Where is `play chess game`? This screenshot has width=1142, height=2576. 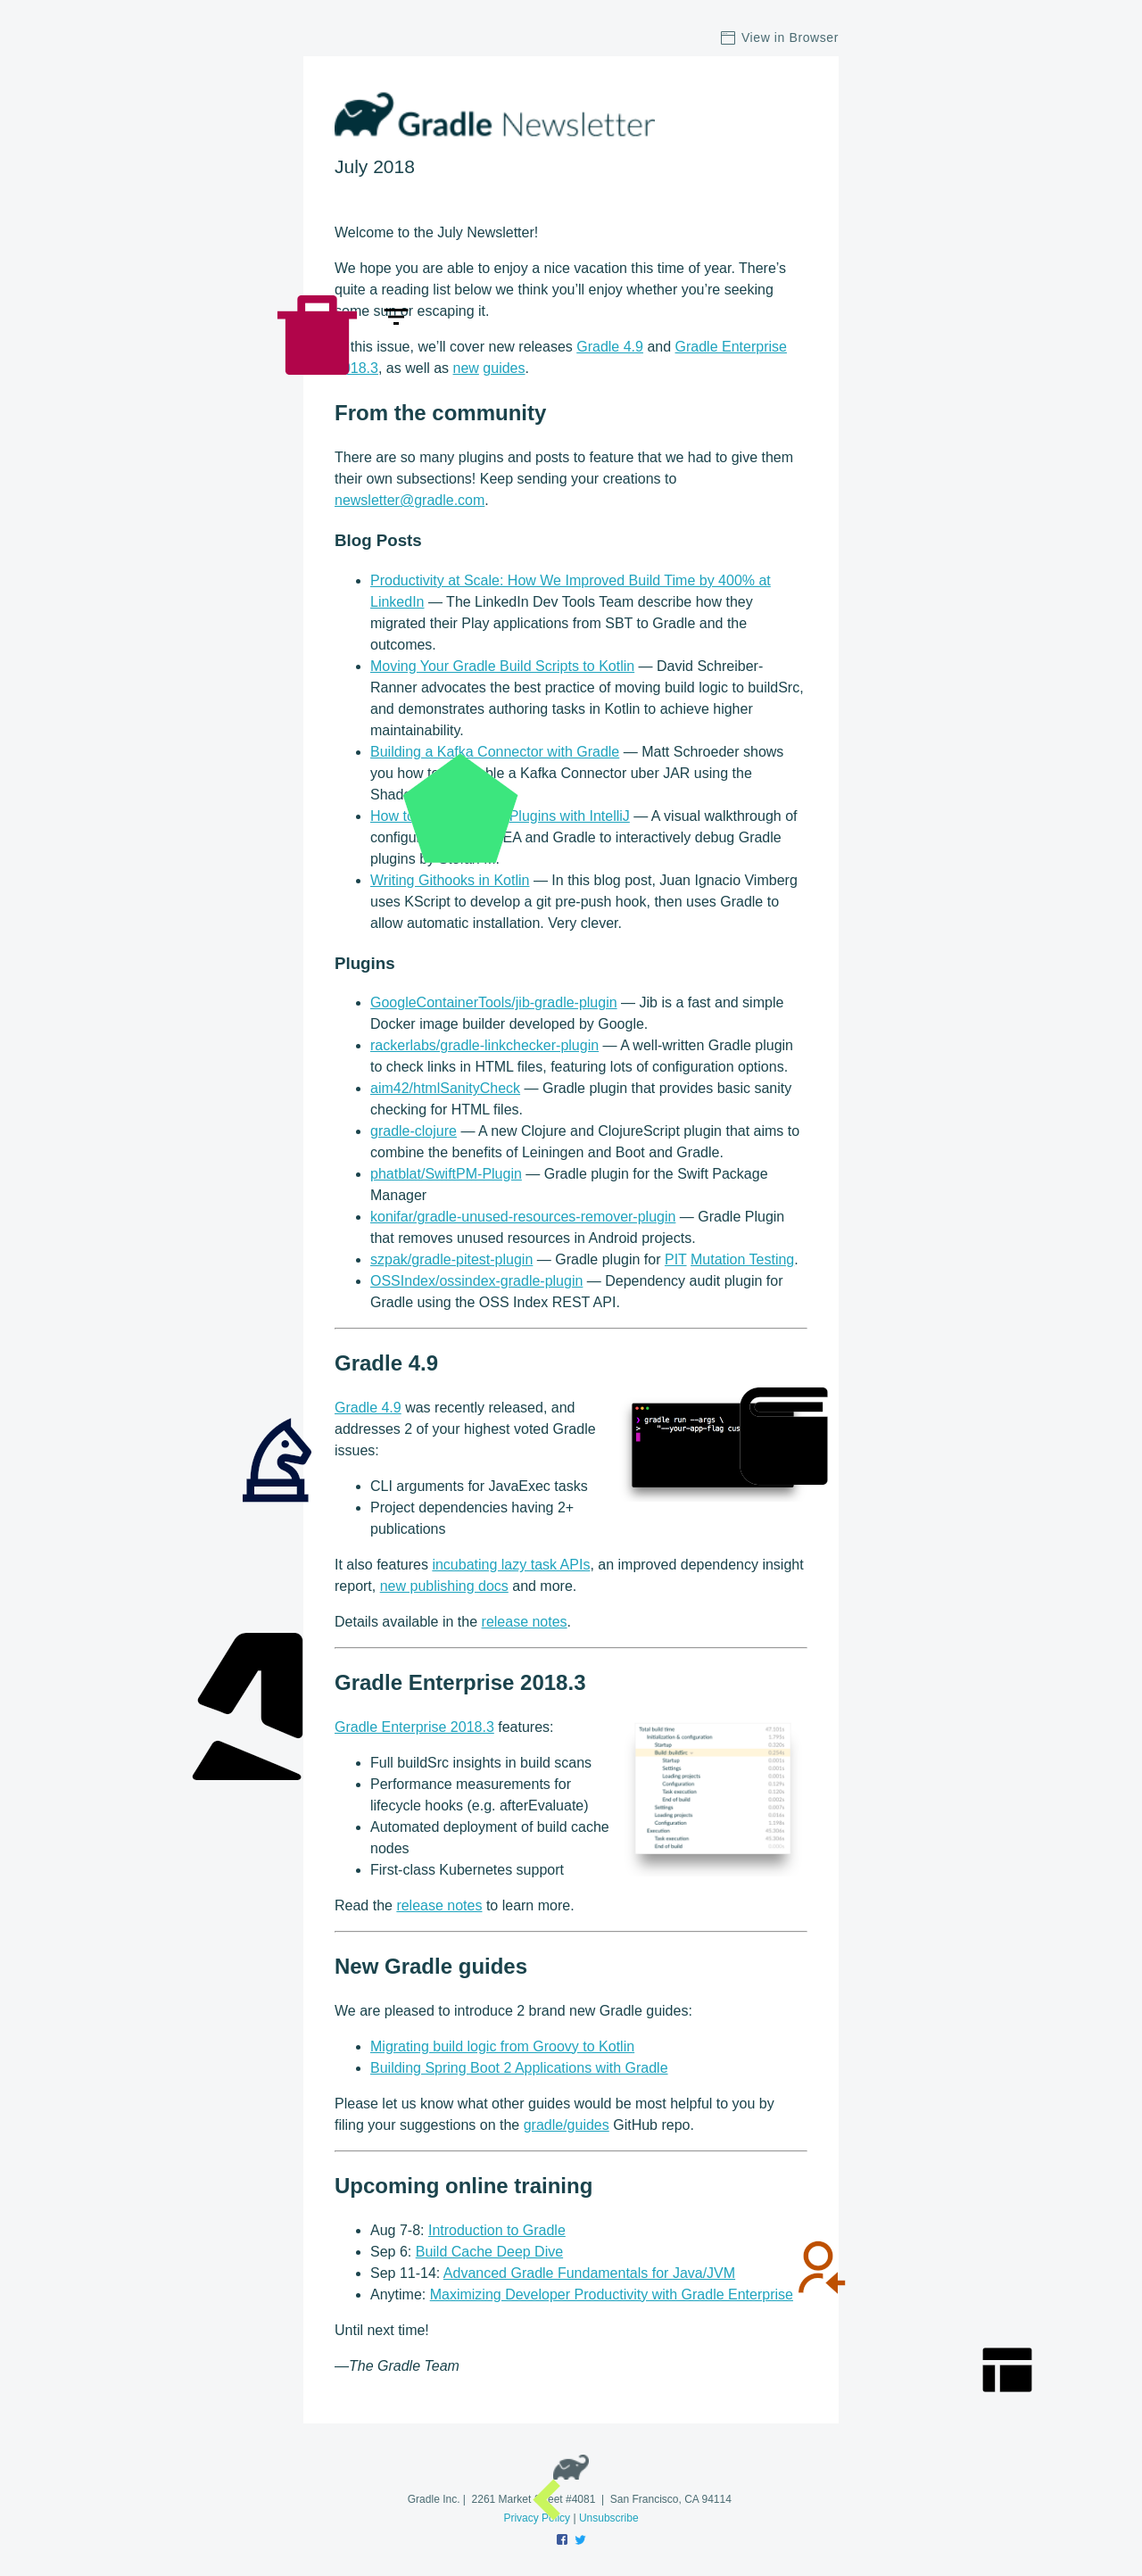
play chess game is located at coordinates (277, 1463).